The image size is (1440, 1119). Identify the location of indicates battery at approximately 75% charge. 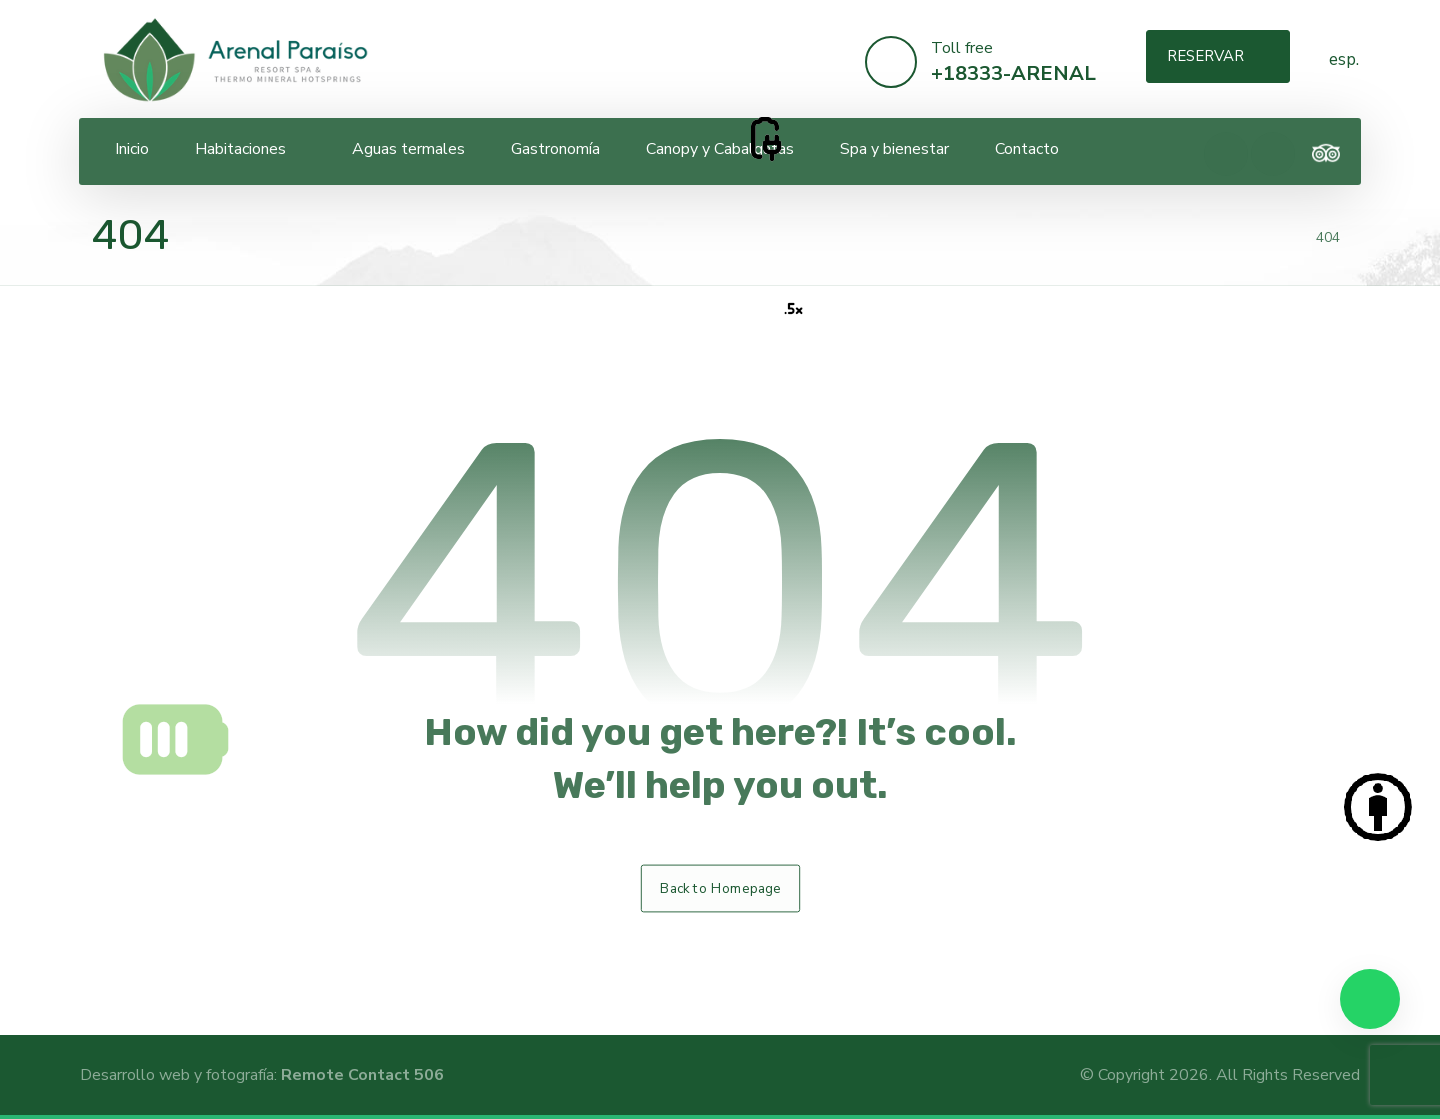
(175, 739).